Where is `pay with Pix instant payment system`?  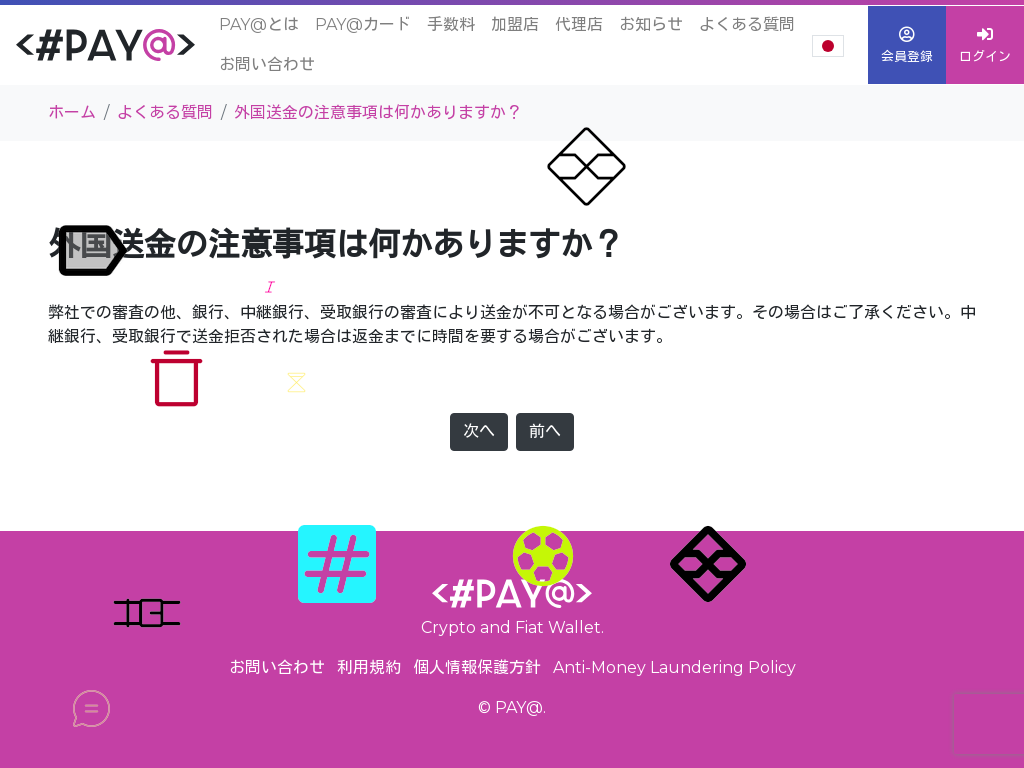
pay with Pix instant payment system is located at coordinates (708, 564).